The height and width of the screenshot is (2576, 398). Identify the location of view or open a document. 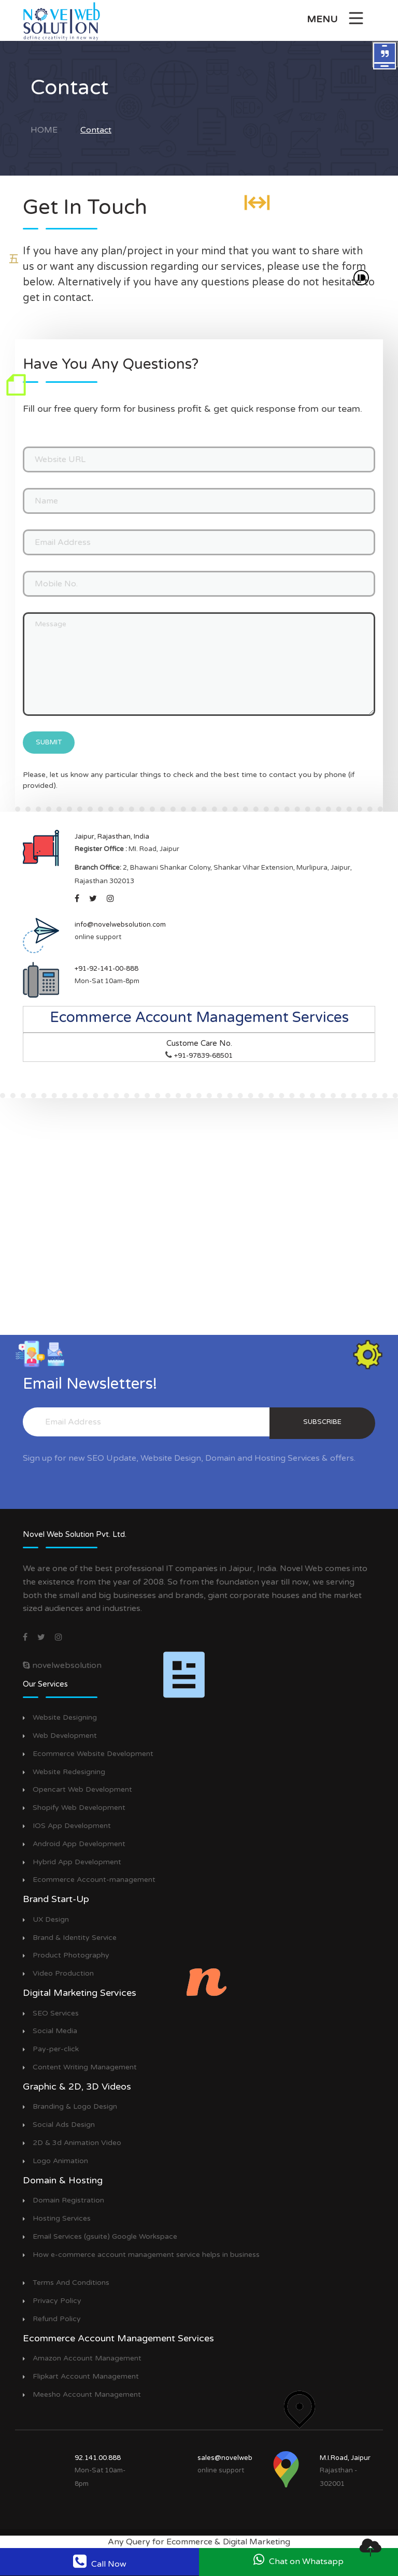
(16, 385).